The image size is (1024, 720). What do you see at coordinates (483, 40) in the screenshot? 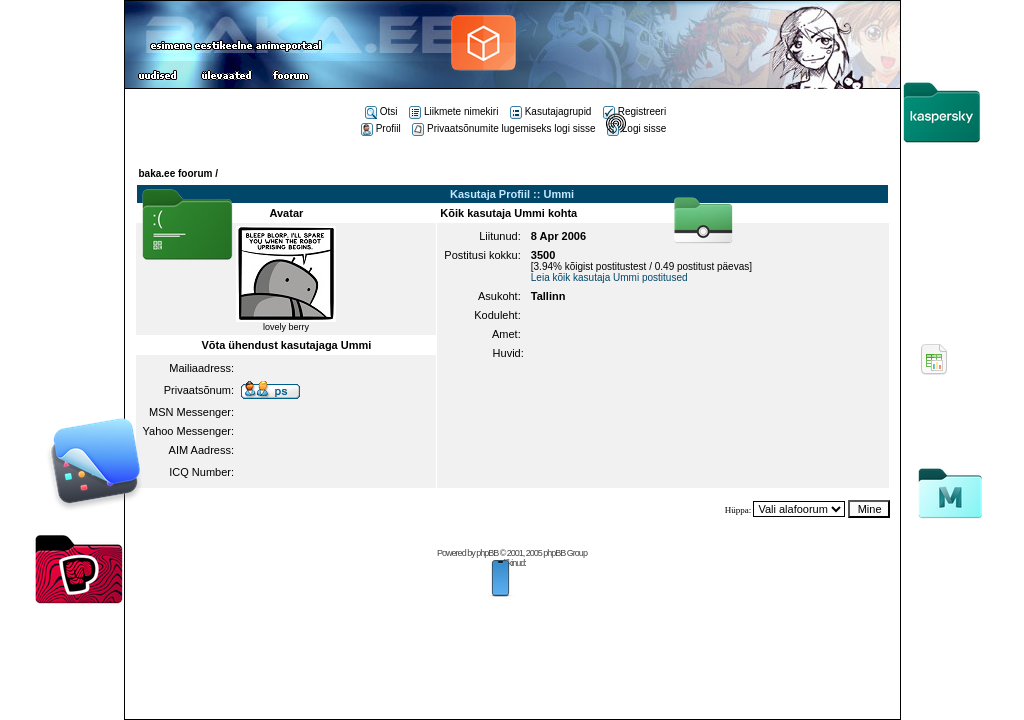
I see `open a 3ds file` at bounding box center [483, 40].